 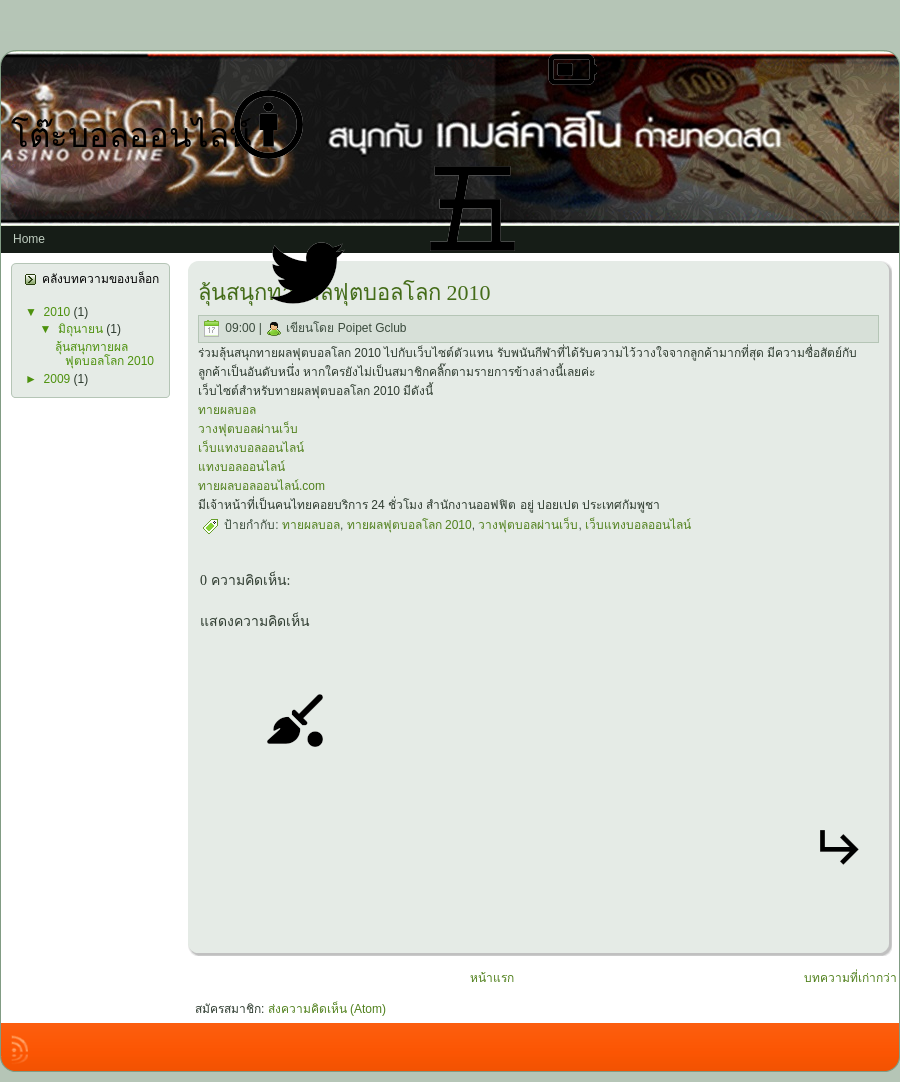 What do you see at coordinates (472, 208) in the screenshot?
I see `switch to wubi input method` at bounding box center [472, 208].